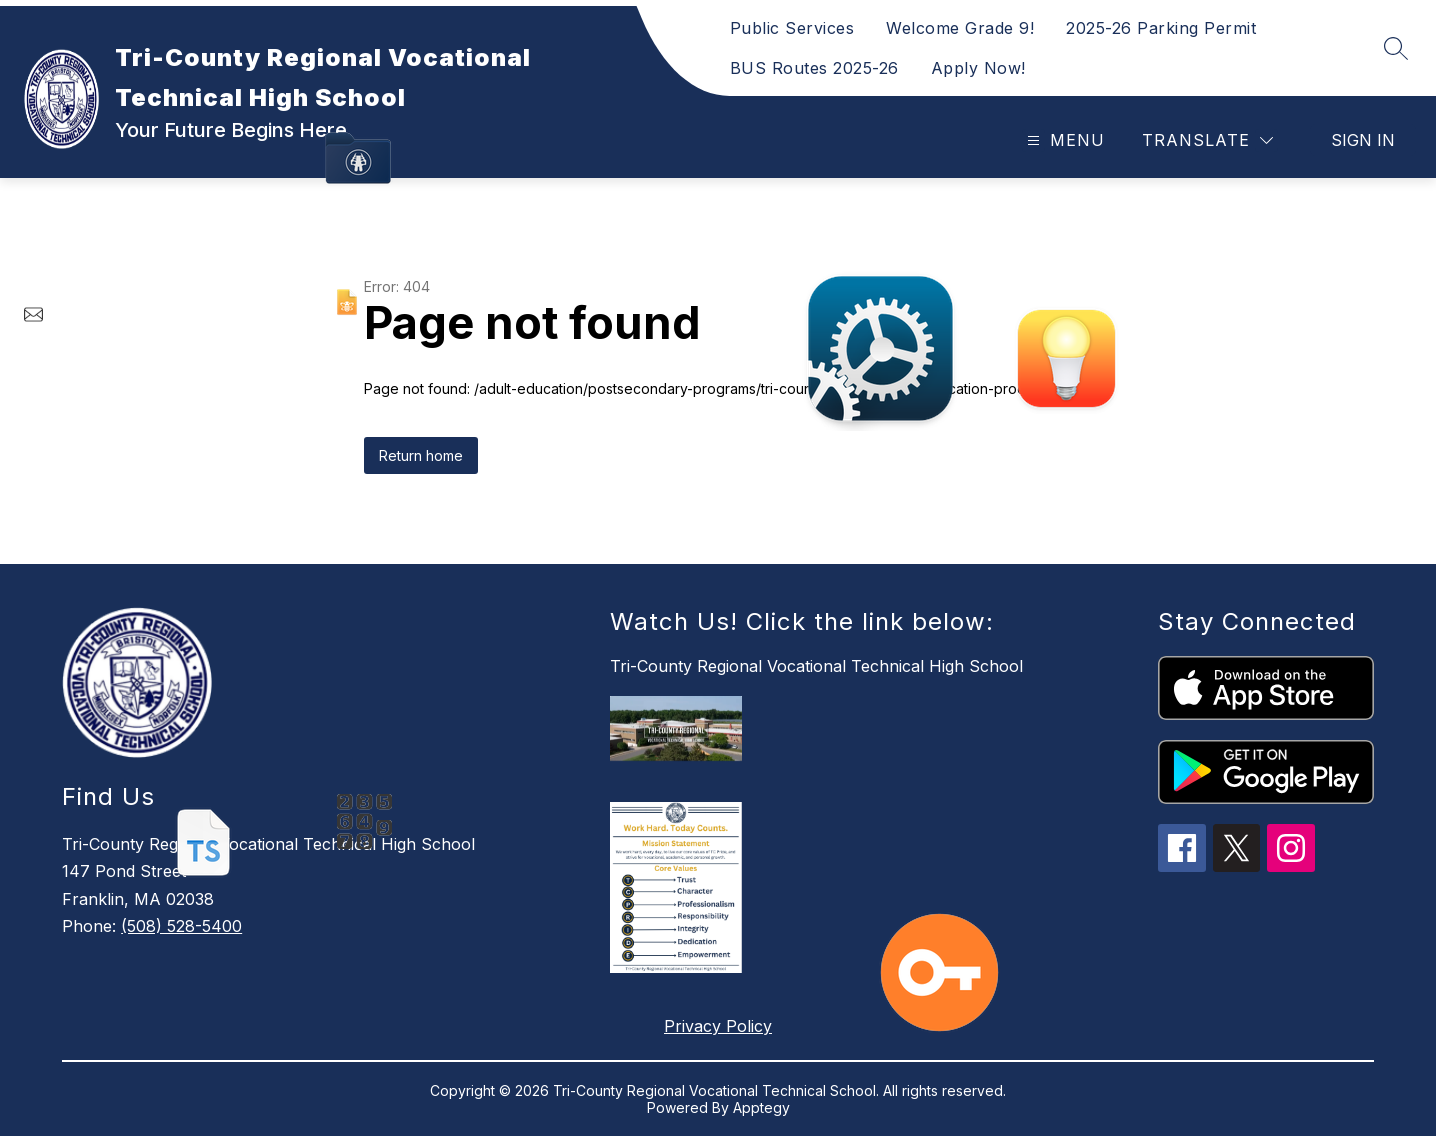  I want to click on open email application, so click(33, 314).